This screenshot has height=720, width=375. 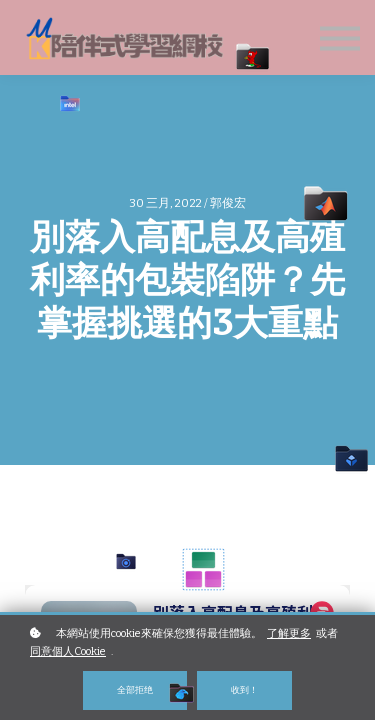 I want to click on open matlab project files folder, so click(x=325, y=204).